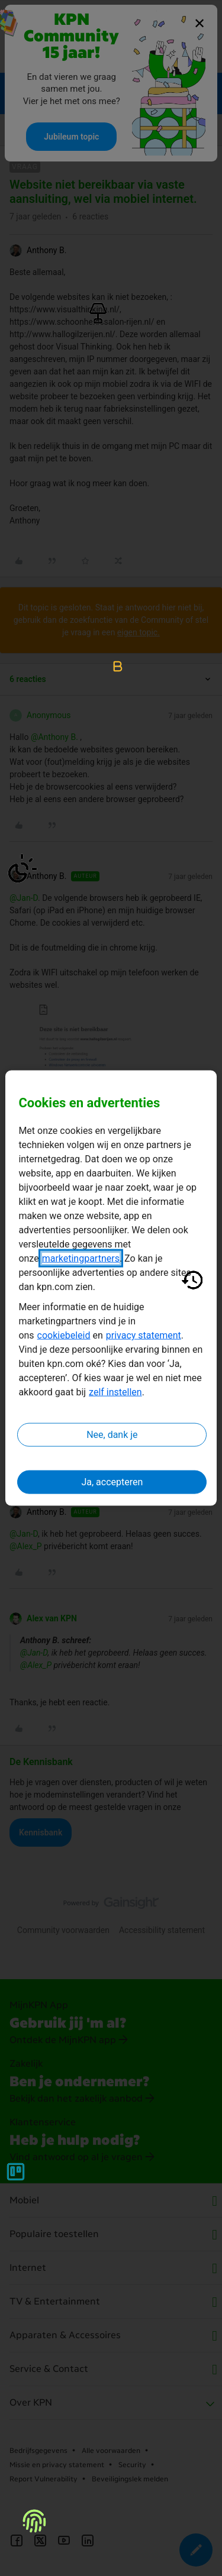  Describe the element at coordinates (34, 2521) in the screenshot. I see `enable fingerprint authentication` at that location.